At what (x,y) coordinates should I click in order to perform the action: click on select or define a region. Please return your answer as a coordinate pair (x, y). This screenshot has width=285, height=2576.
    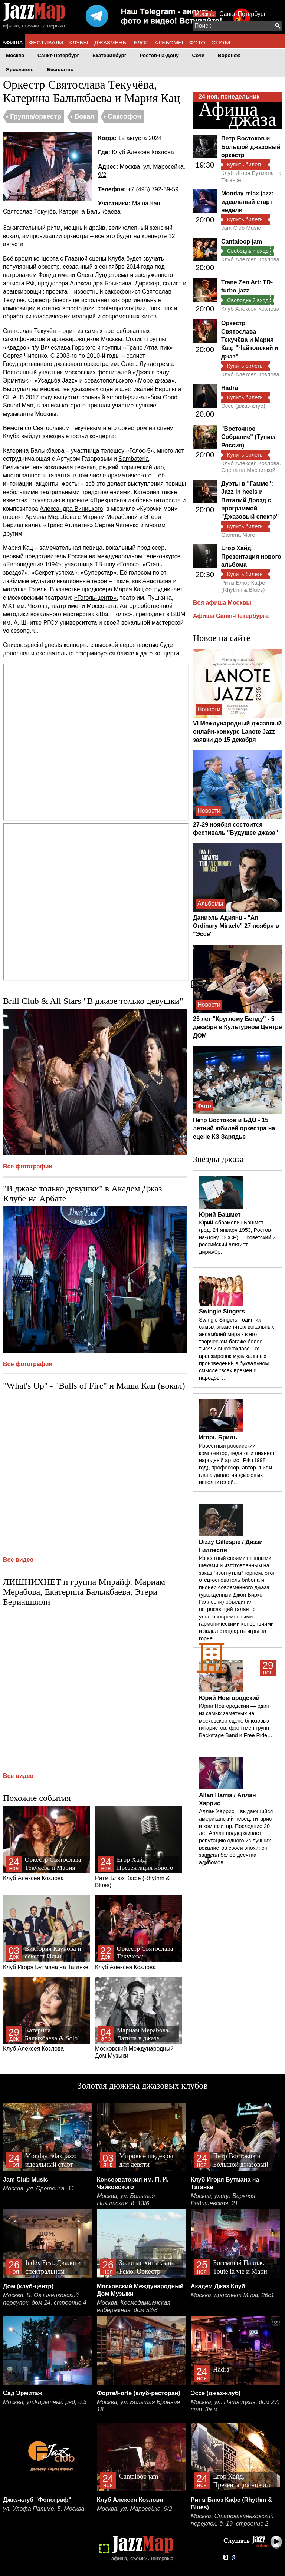
    Looking at the image, I should click on (104, 2549).